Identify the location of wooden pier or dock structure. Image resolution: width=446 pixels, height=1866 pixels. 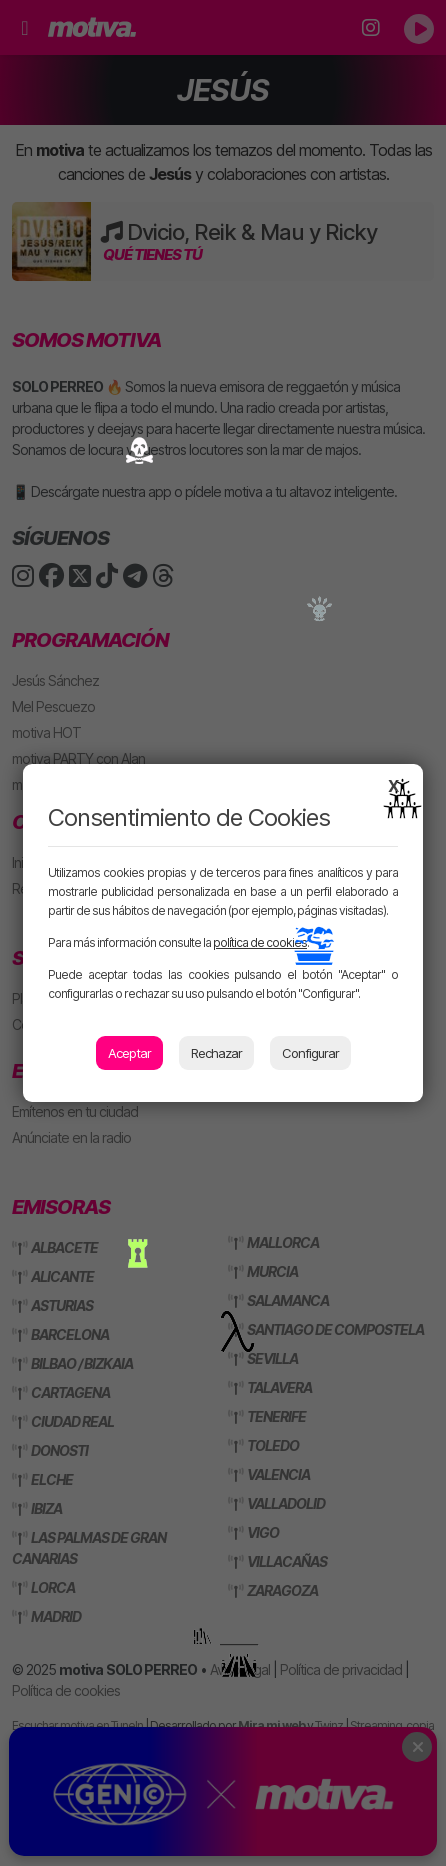
(239, 1658).